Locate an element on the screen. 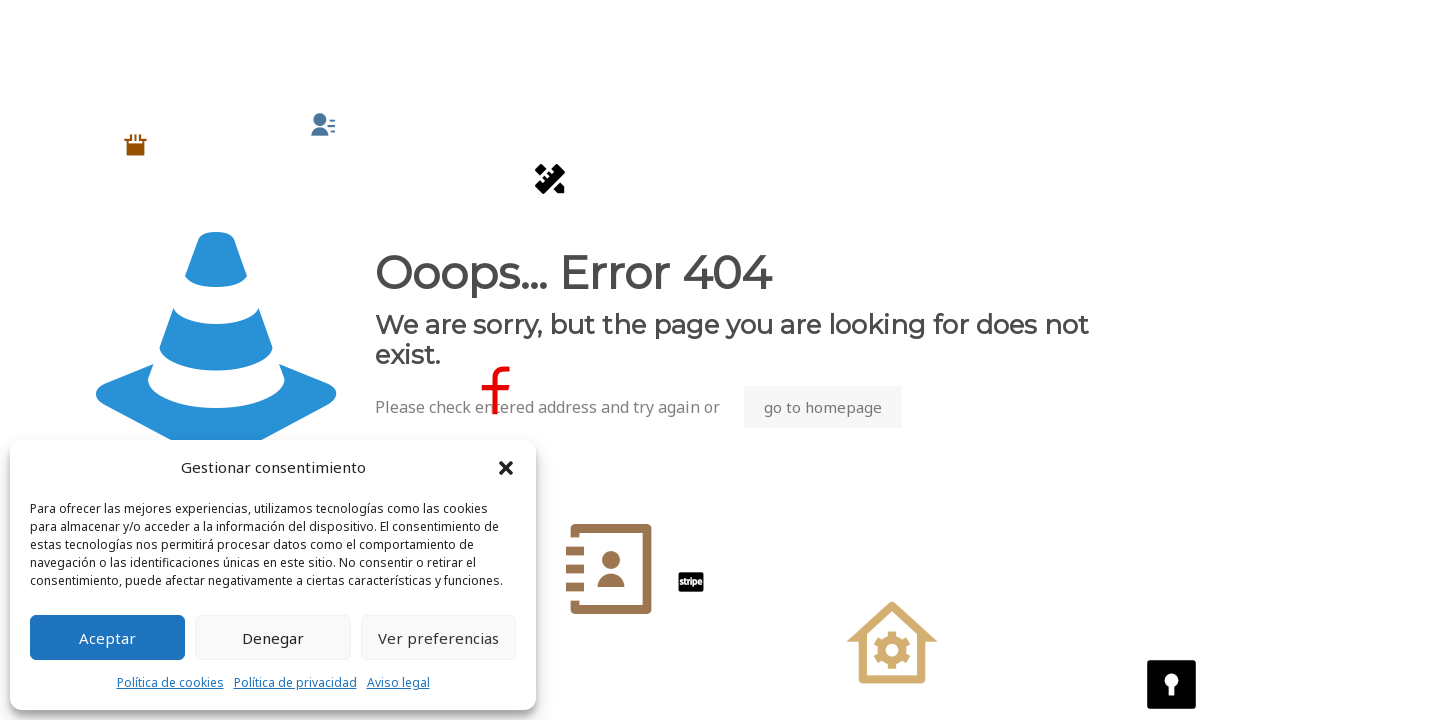  sensor device status indicator is located at coordinates (135, 145).